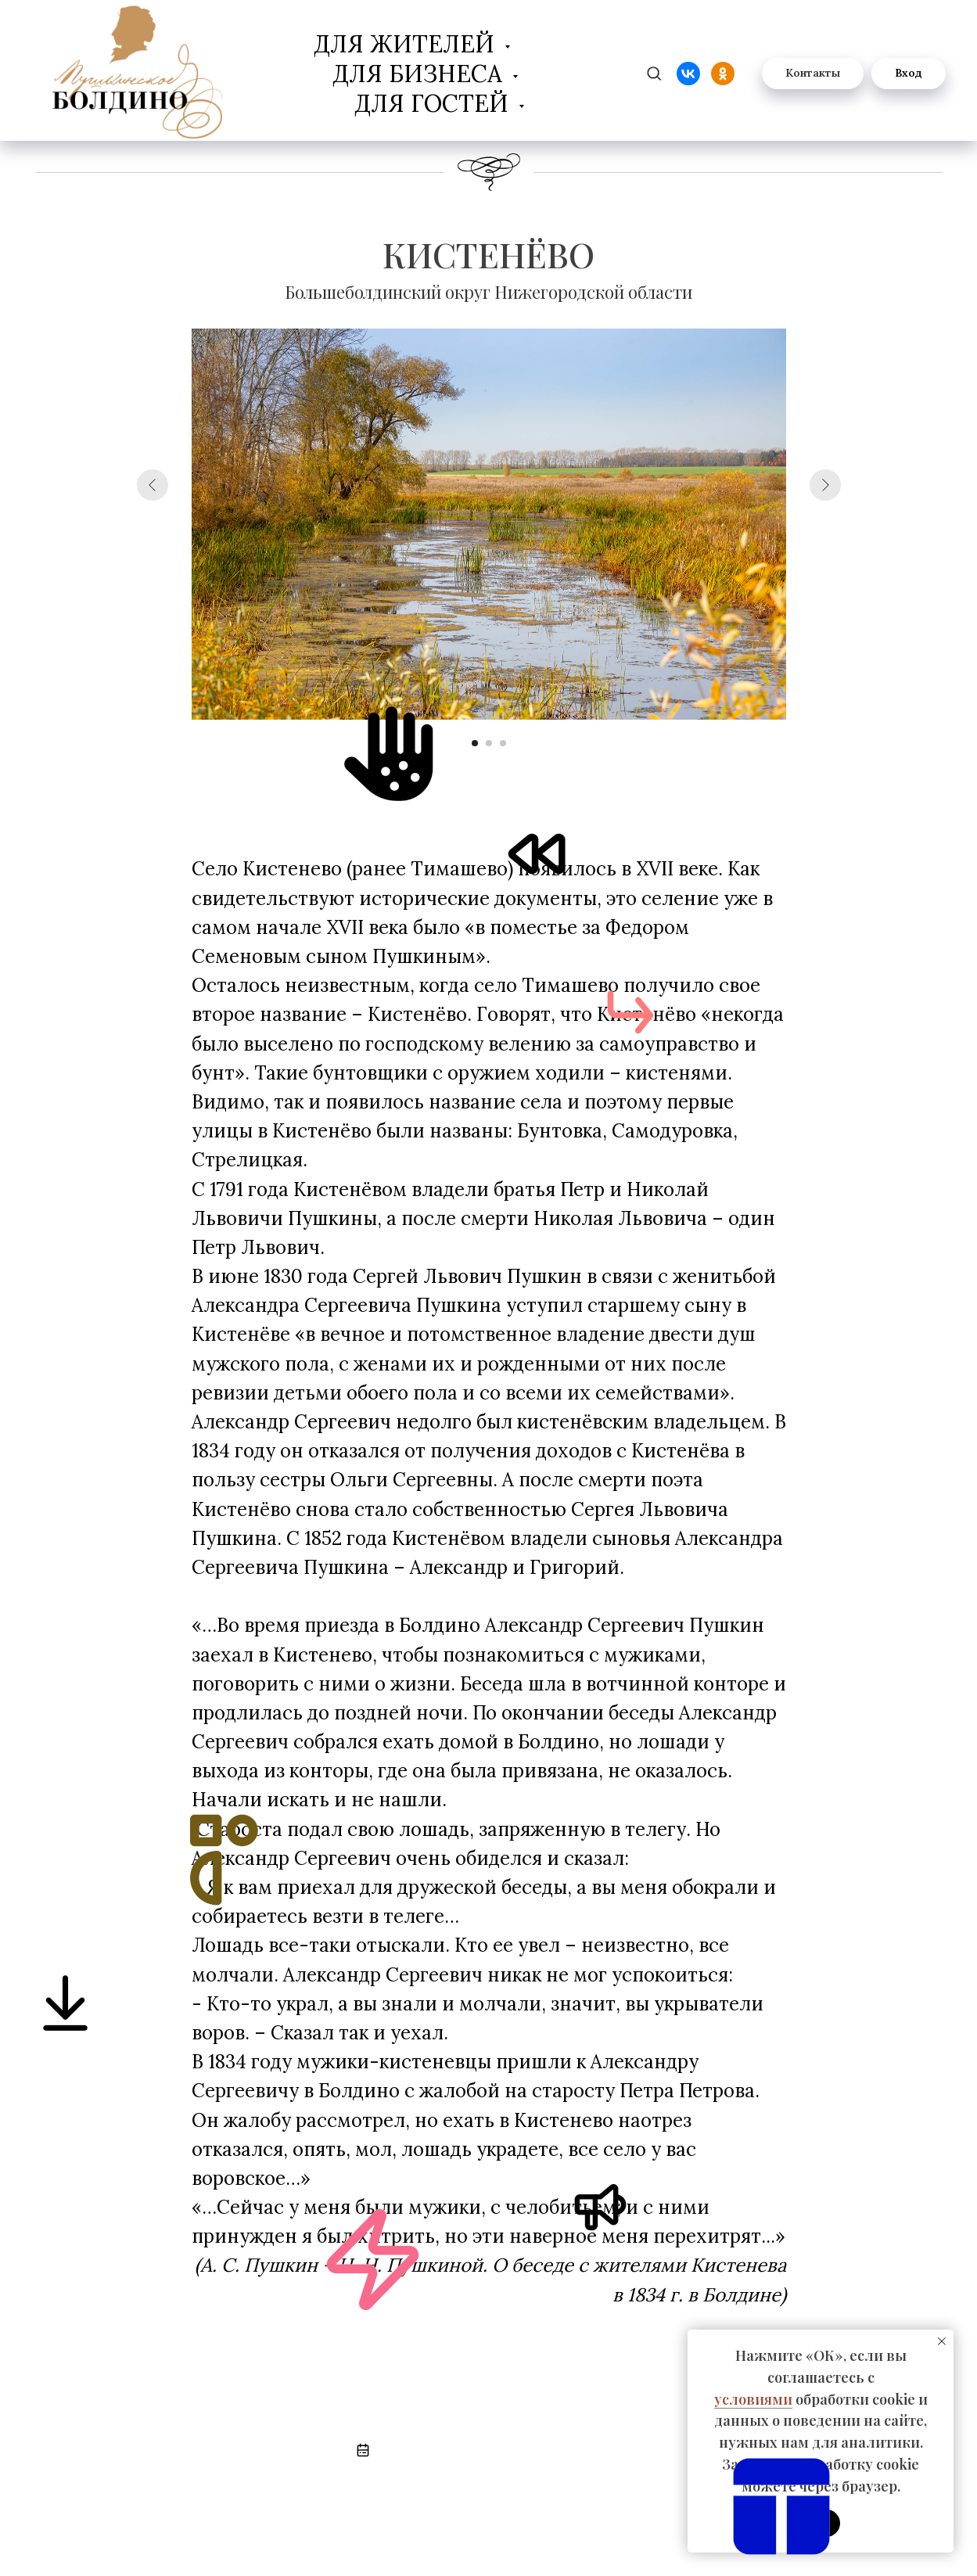 The width and height of the screenshot is (977, 2576). Describe the element at coordinates (540, 853) in the screenshot. I see `rewind or skip backward in media playback` at that location.